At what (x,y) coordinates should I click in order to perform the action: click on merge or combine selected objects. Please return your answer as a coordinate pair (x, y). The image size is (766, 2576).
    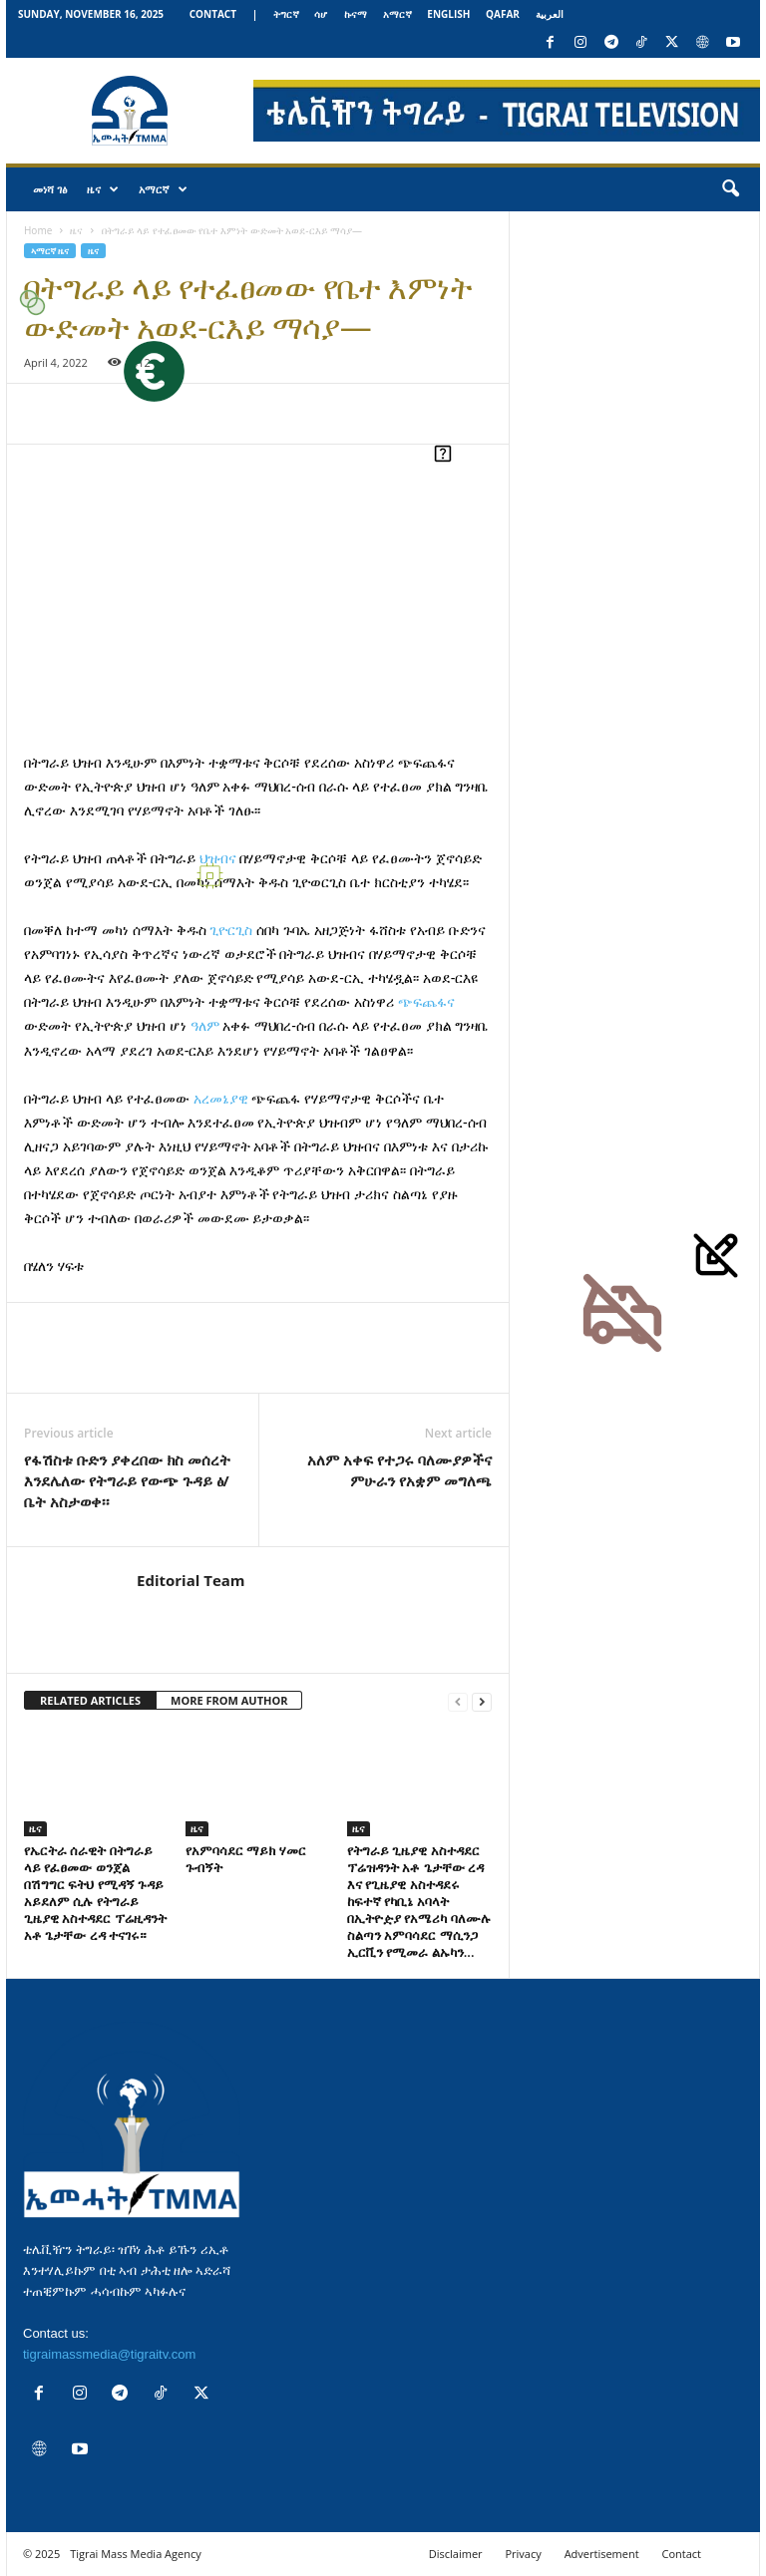
    Looking at the image, I should click on (32, 302).